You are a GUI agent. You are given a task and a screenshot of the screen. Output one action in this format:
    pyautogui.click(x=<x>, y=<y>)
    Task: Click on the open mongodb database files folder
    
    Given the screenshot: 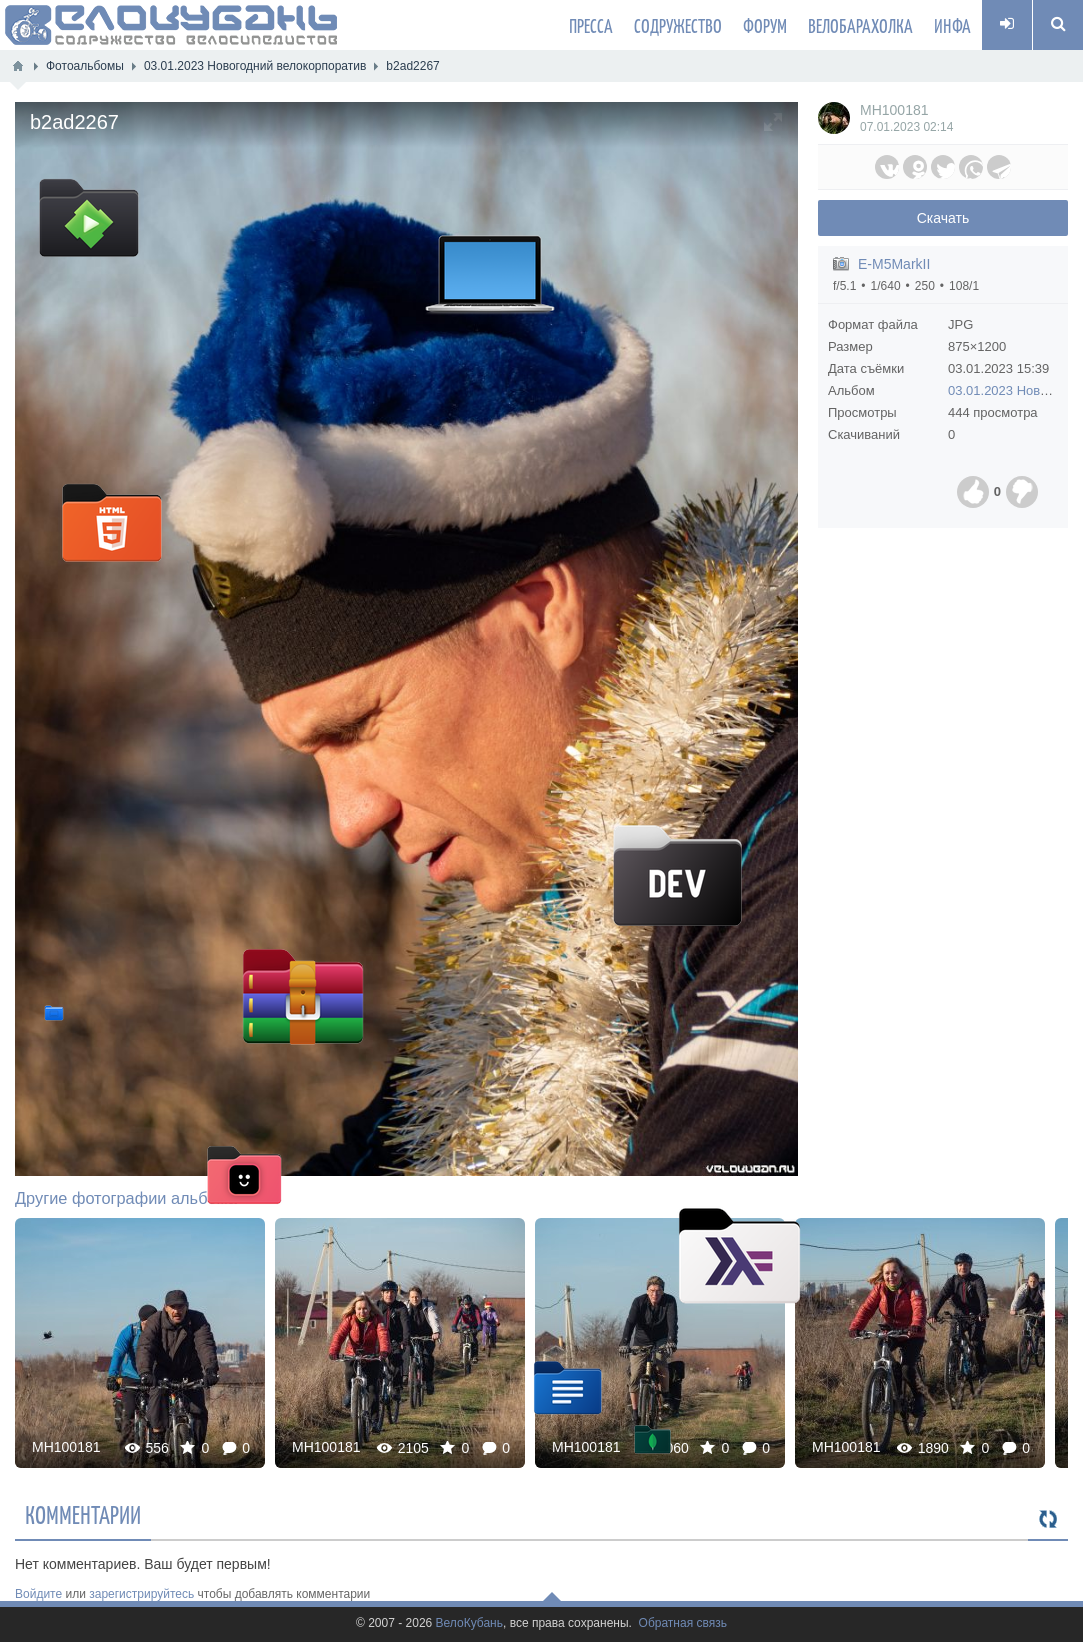 What is the action you would take?
    pyautogui.click(x=652, y=1440)
    